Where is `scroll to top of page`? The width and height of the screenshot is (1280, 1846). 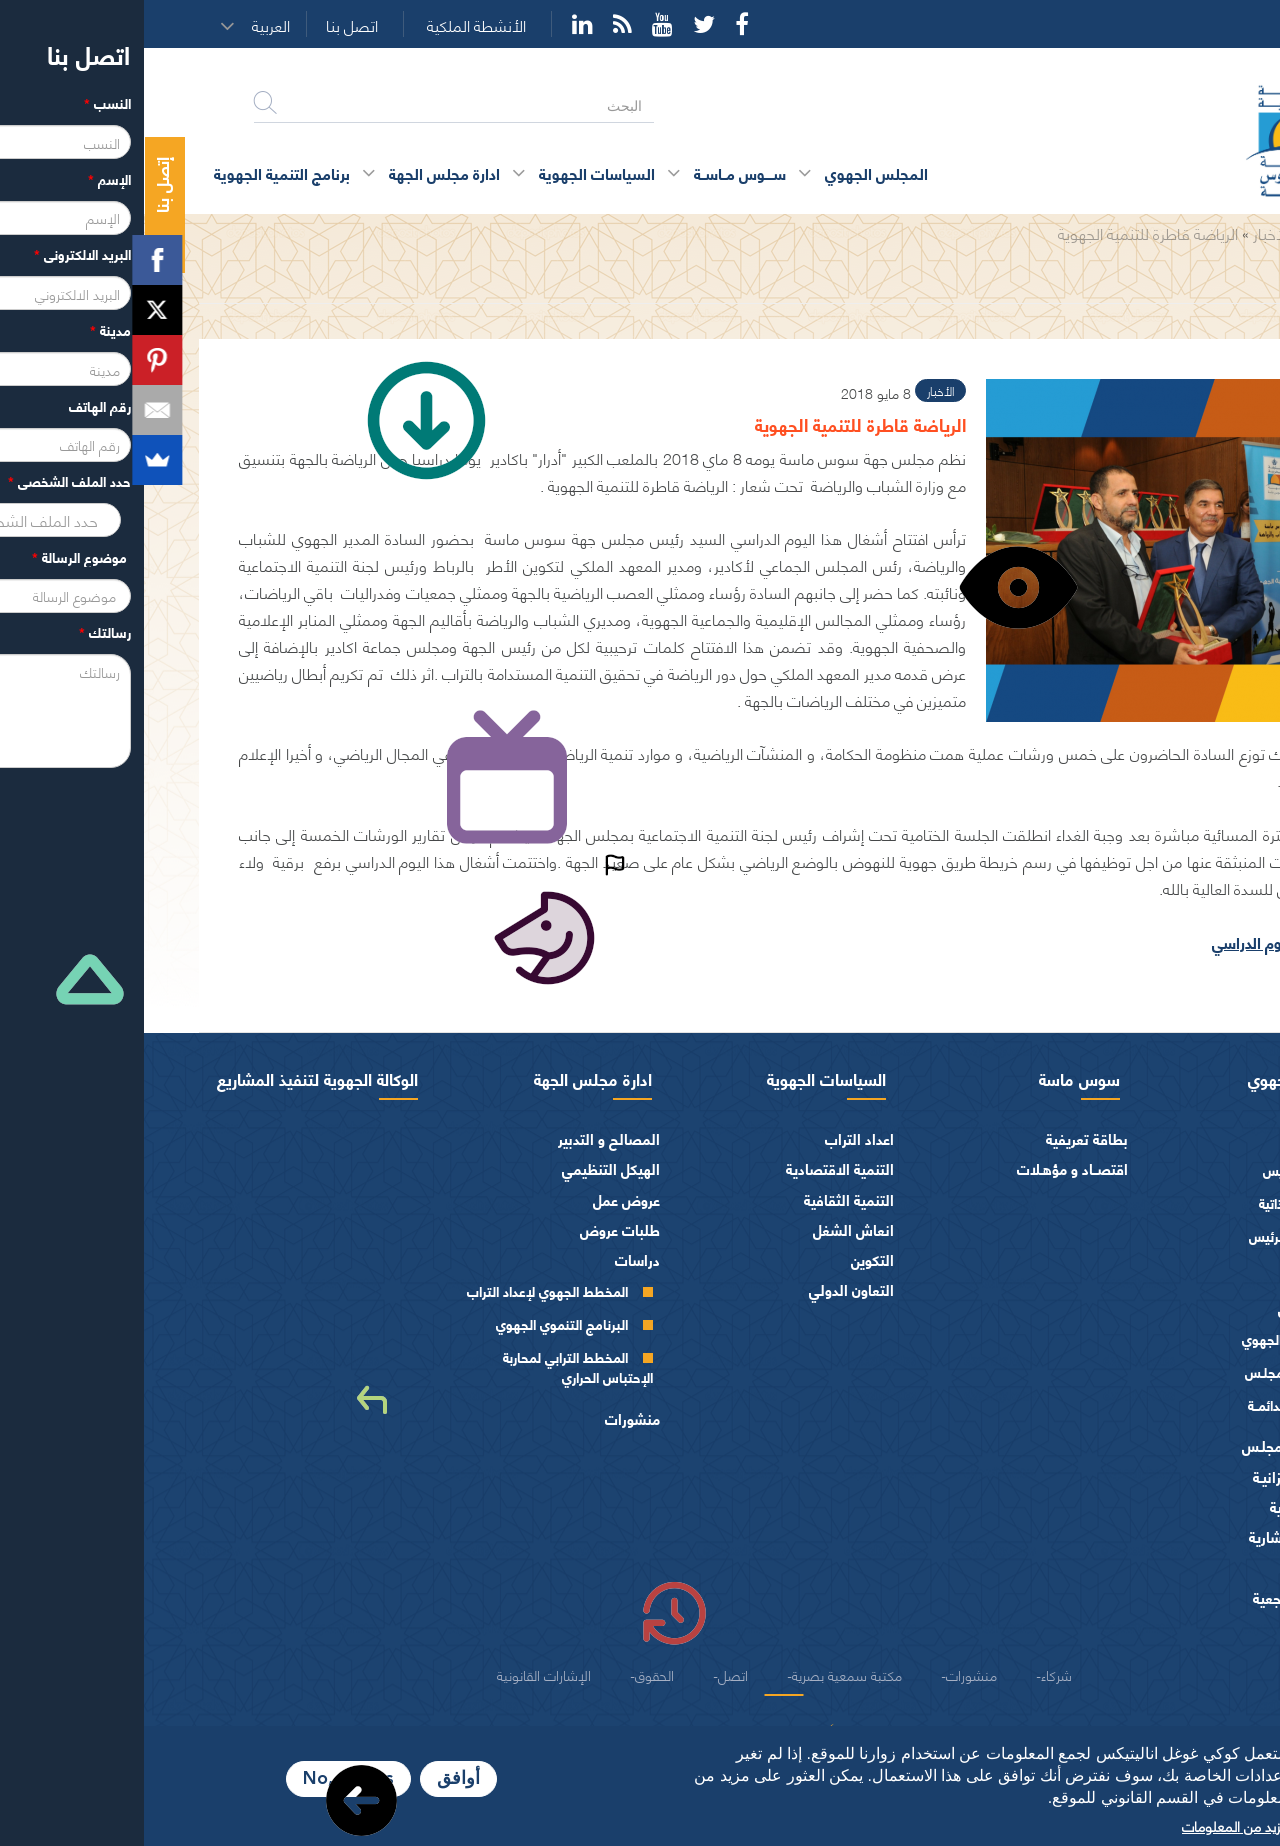
scroll to top of page is located at coordinates (90, 982).